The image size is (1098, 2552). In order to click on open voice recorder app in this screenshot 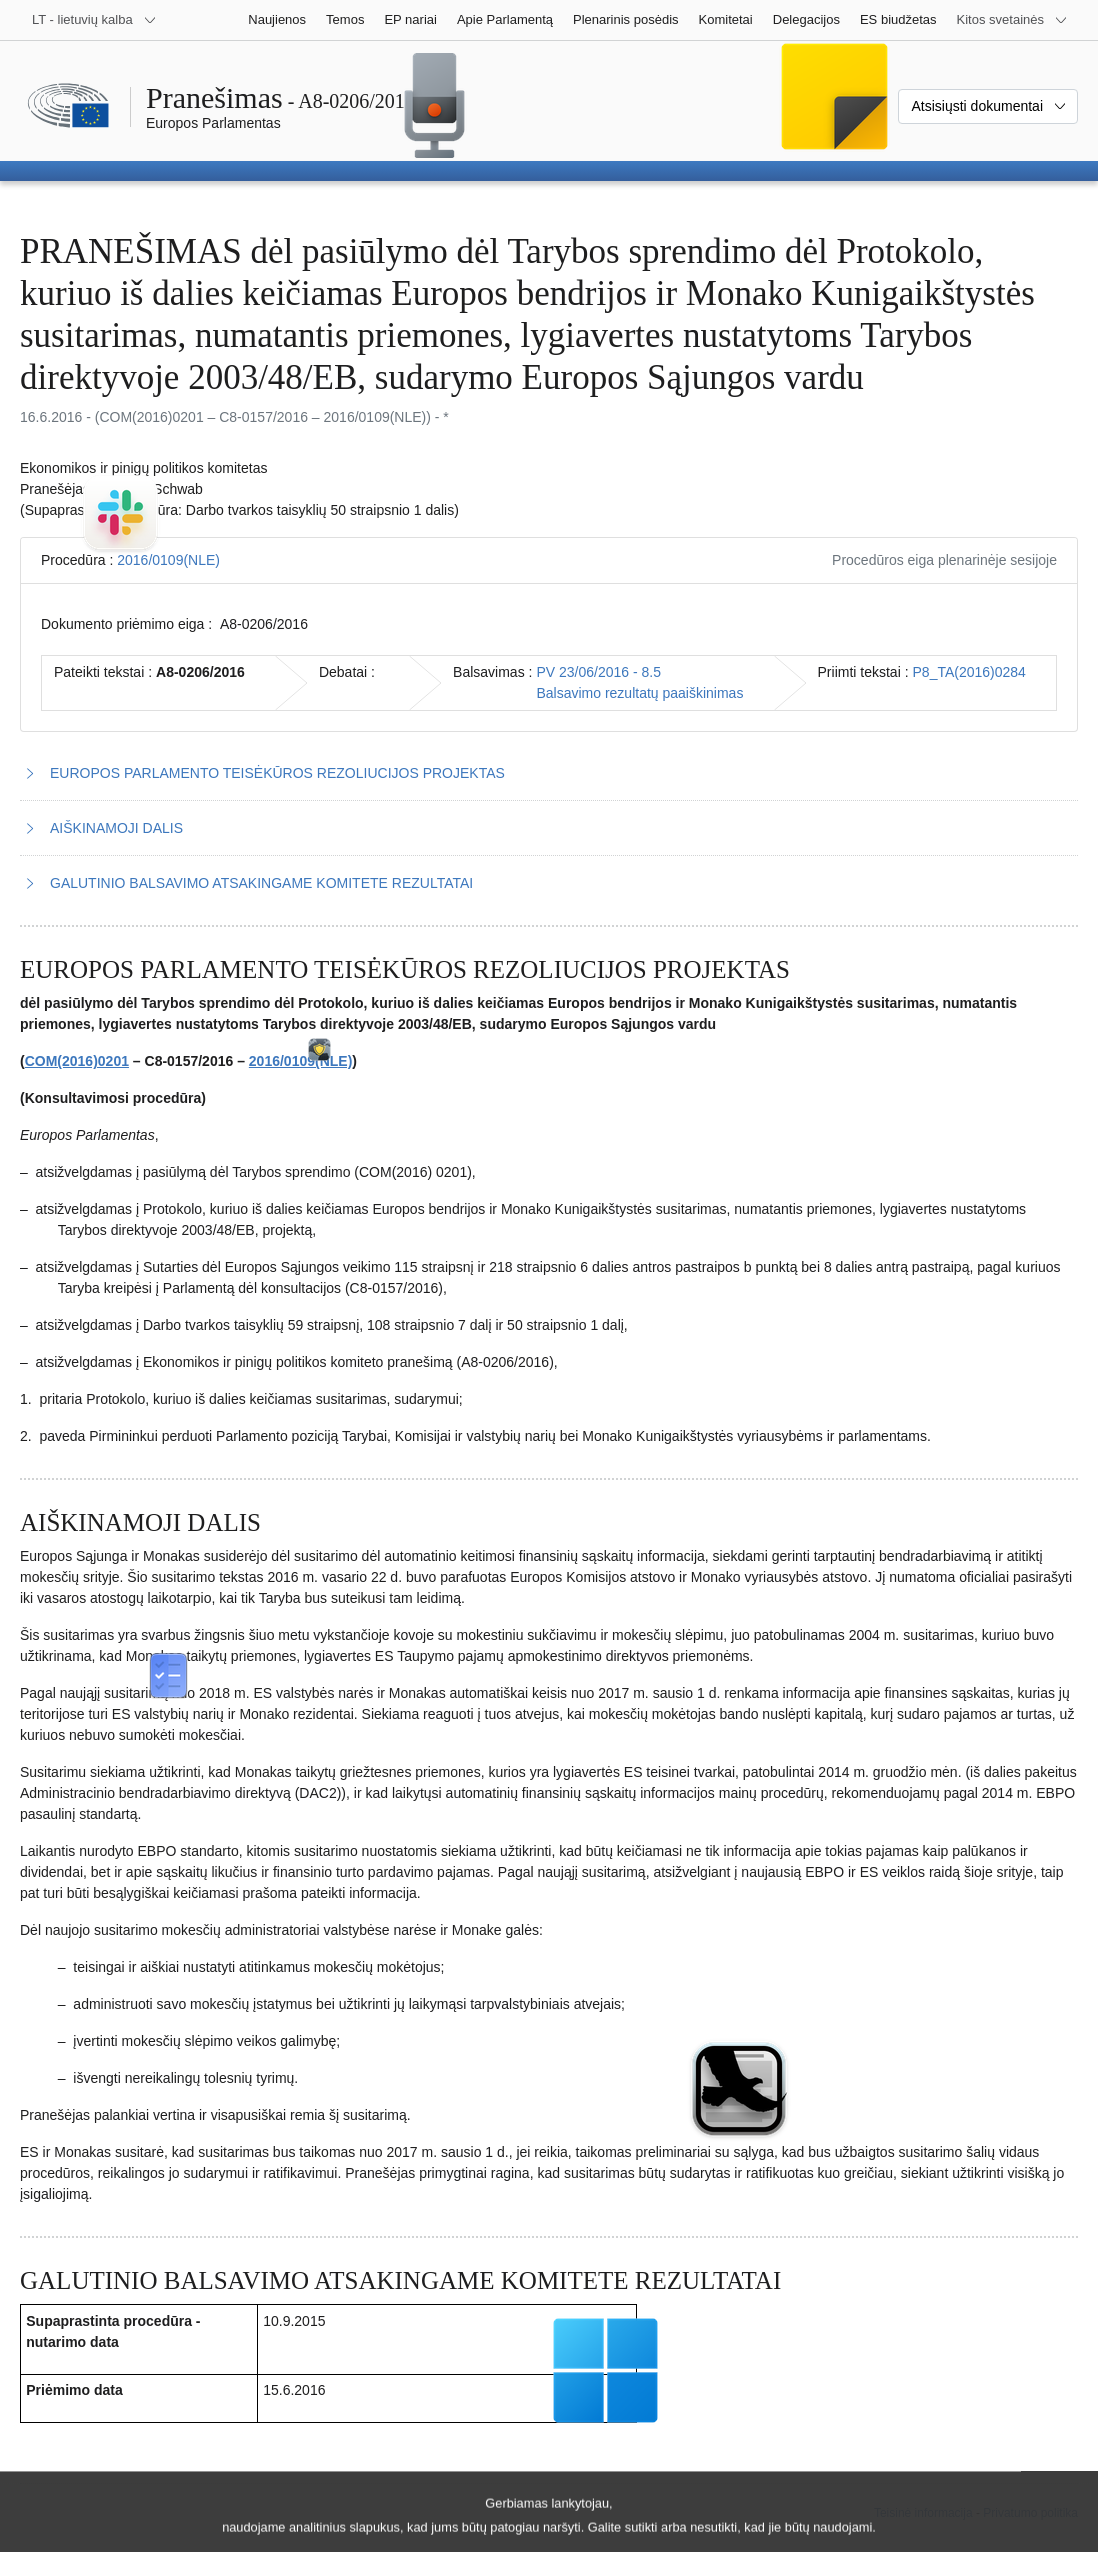, I will do `click(434, 105)`.